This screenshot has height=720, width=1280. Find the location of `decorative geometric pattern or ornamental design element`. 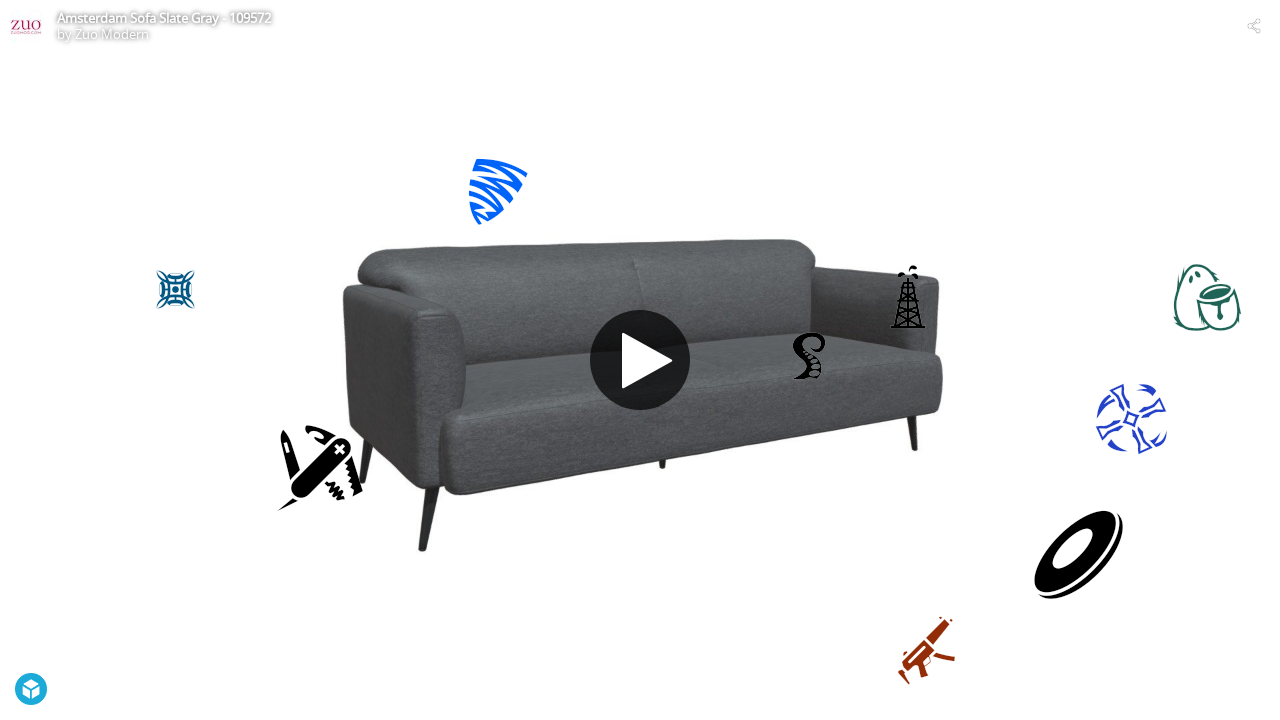

decorative geometric pattern or ornamental design element is located at coordinates (175, 289).